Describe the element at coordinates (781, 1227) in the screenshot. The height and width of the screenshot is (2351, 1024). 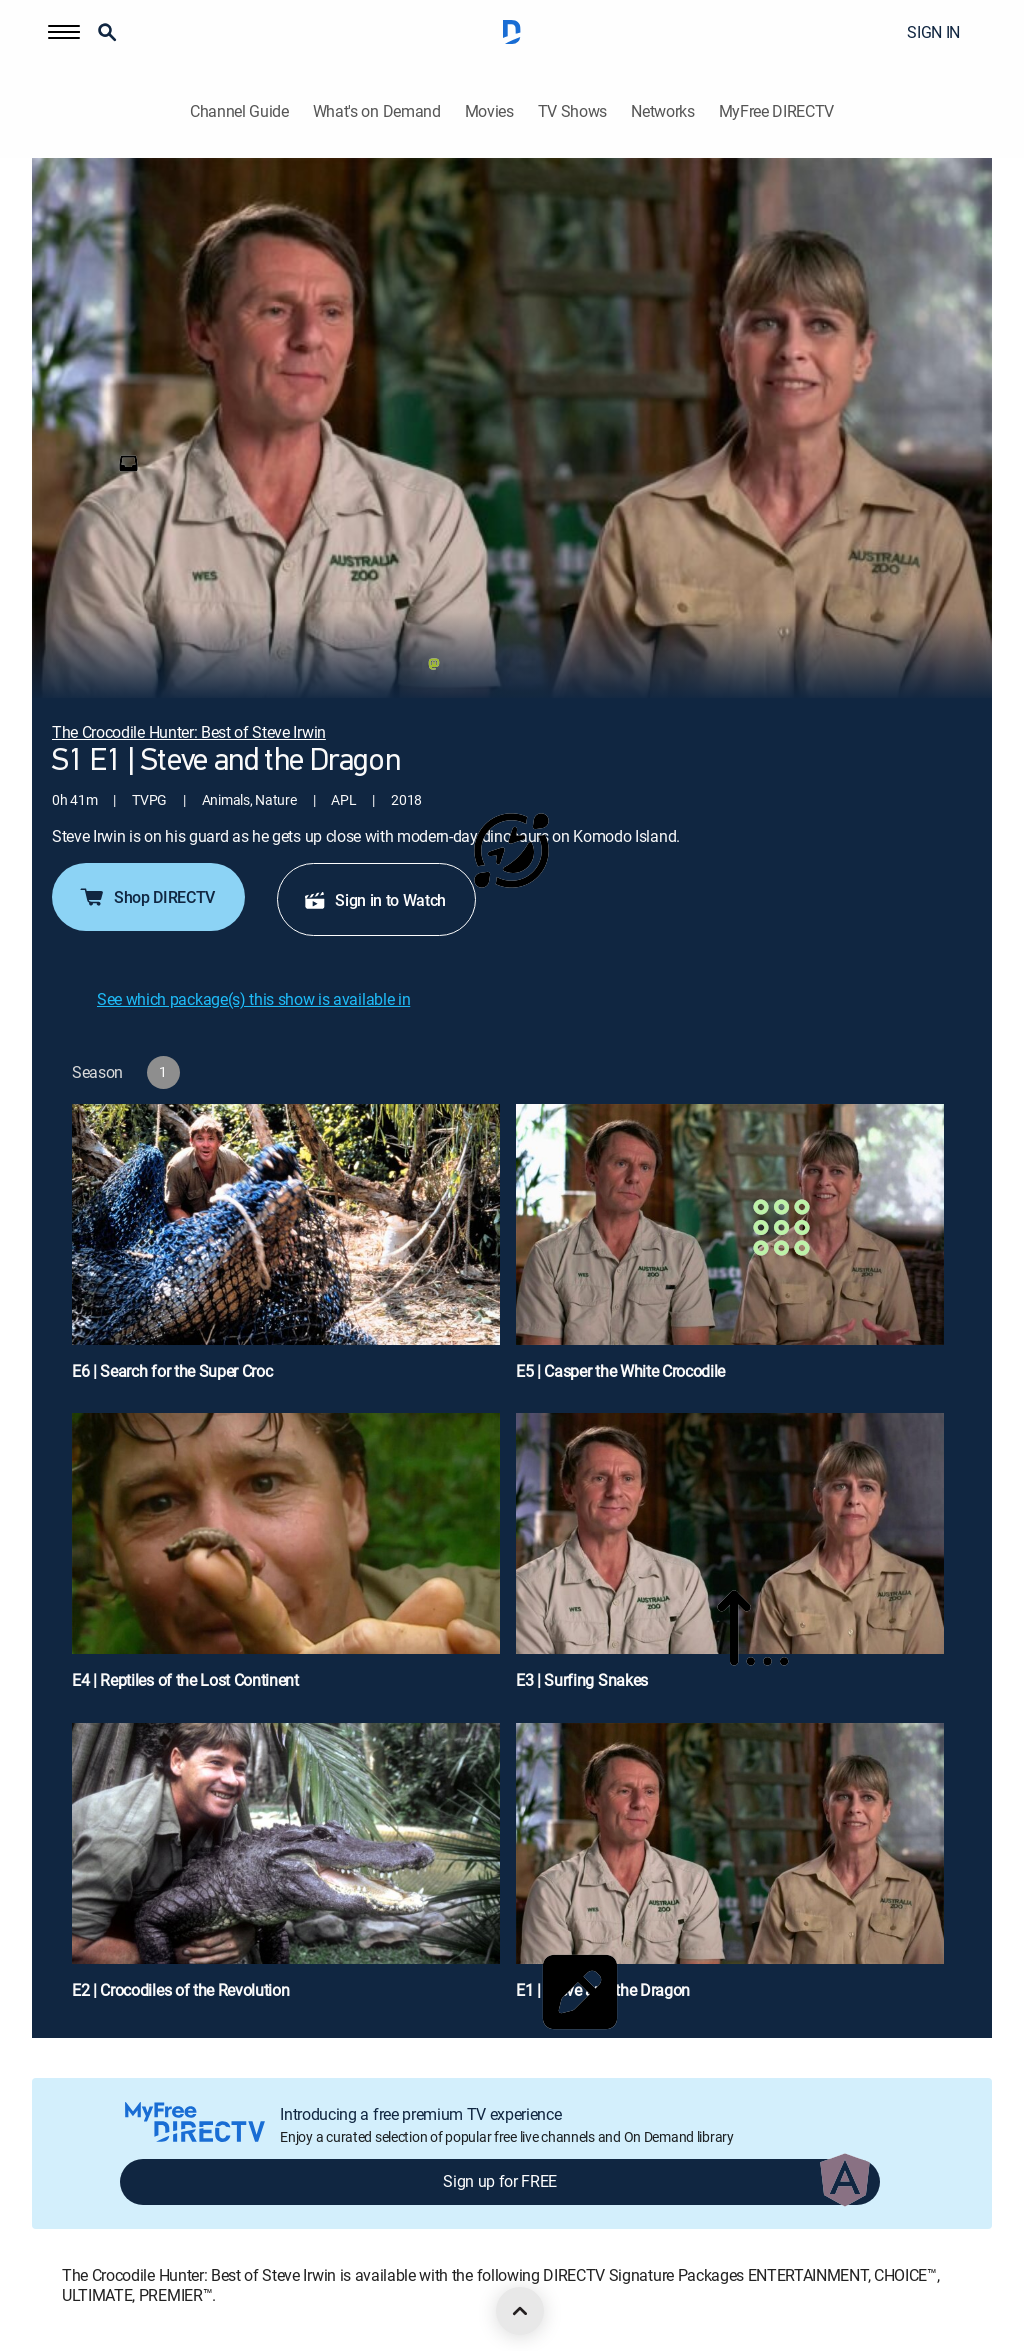
I see `open the app drawer or menu` at that location.